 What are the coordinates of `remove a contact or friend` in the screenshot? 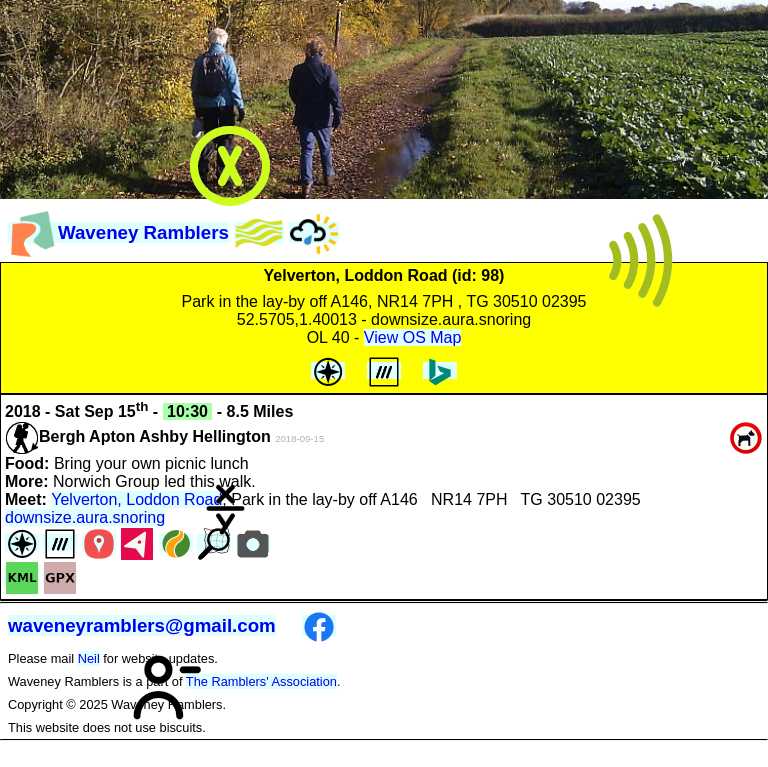 It's located at (165, 687).